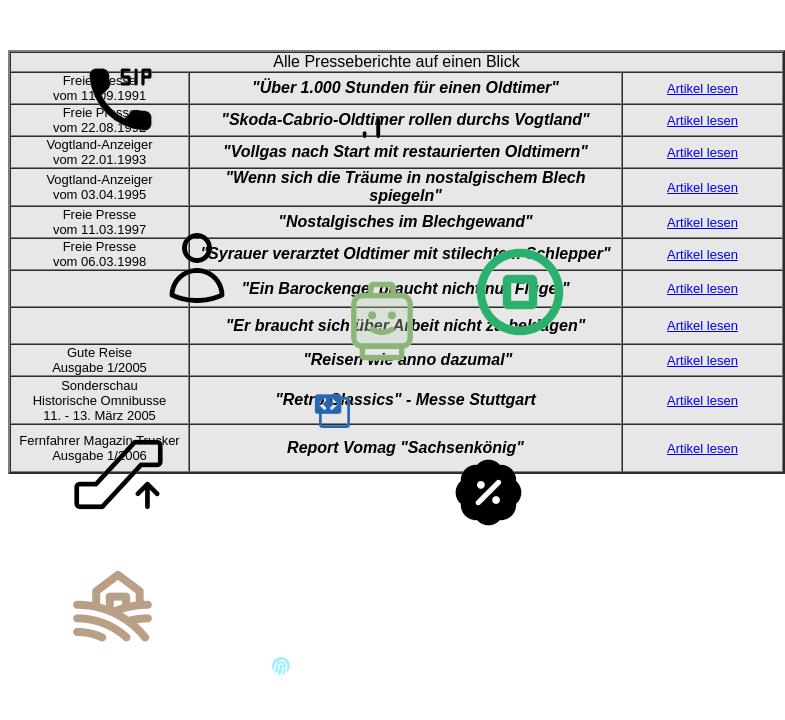  Describe the element at coordinates (281, 666) in the screenshot. I see `authenticate with fingerprint` at that location.